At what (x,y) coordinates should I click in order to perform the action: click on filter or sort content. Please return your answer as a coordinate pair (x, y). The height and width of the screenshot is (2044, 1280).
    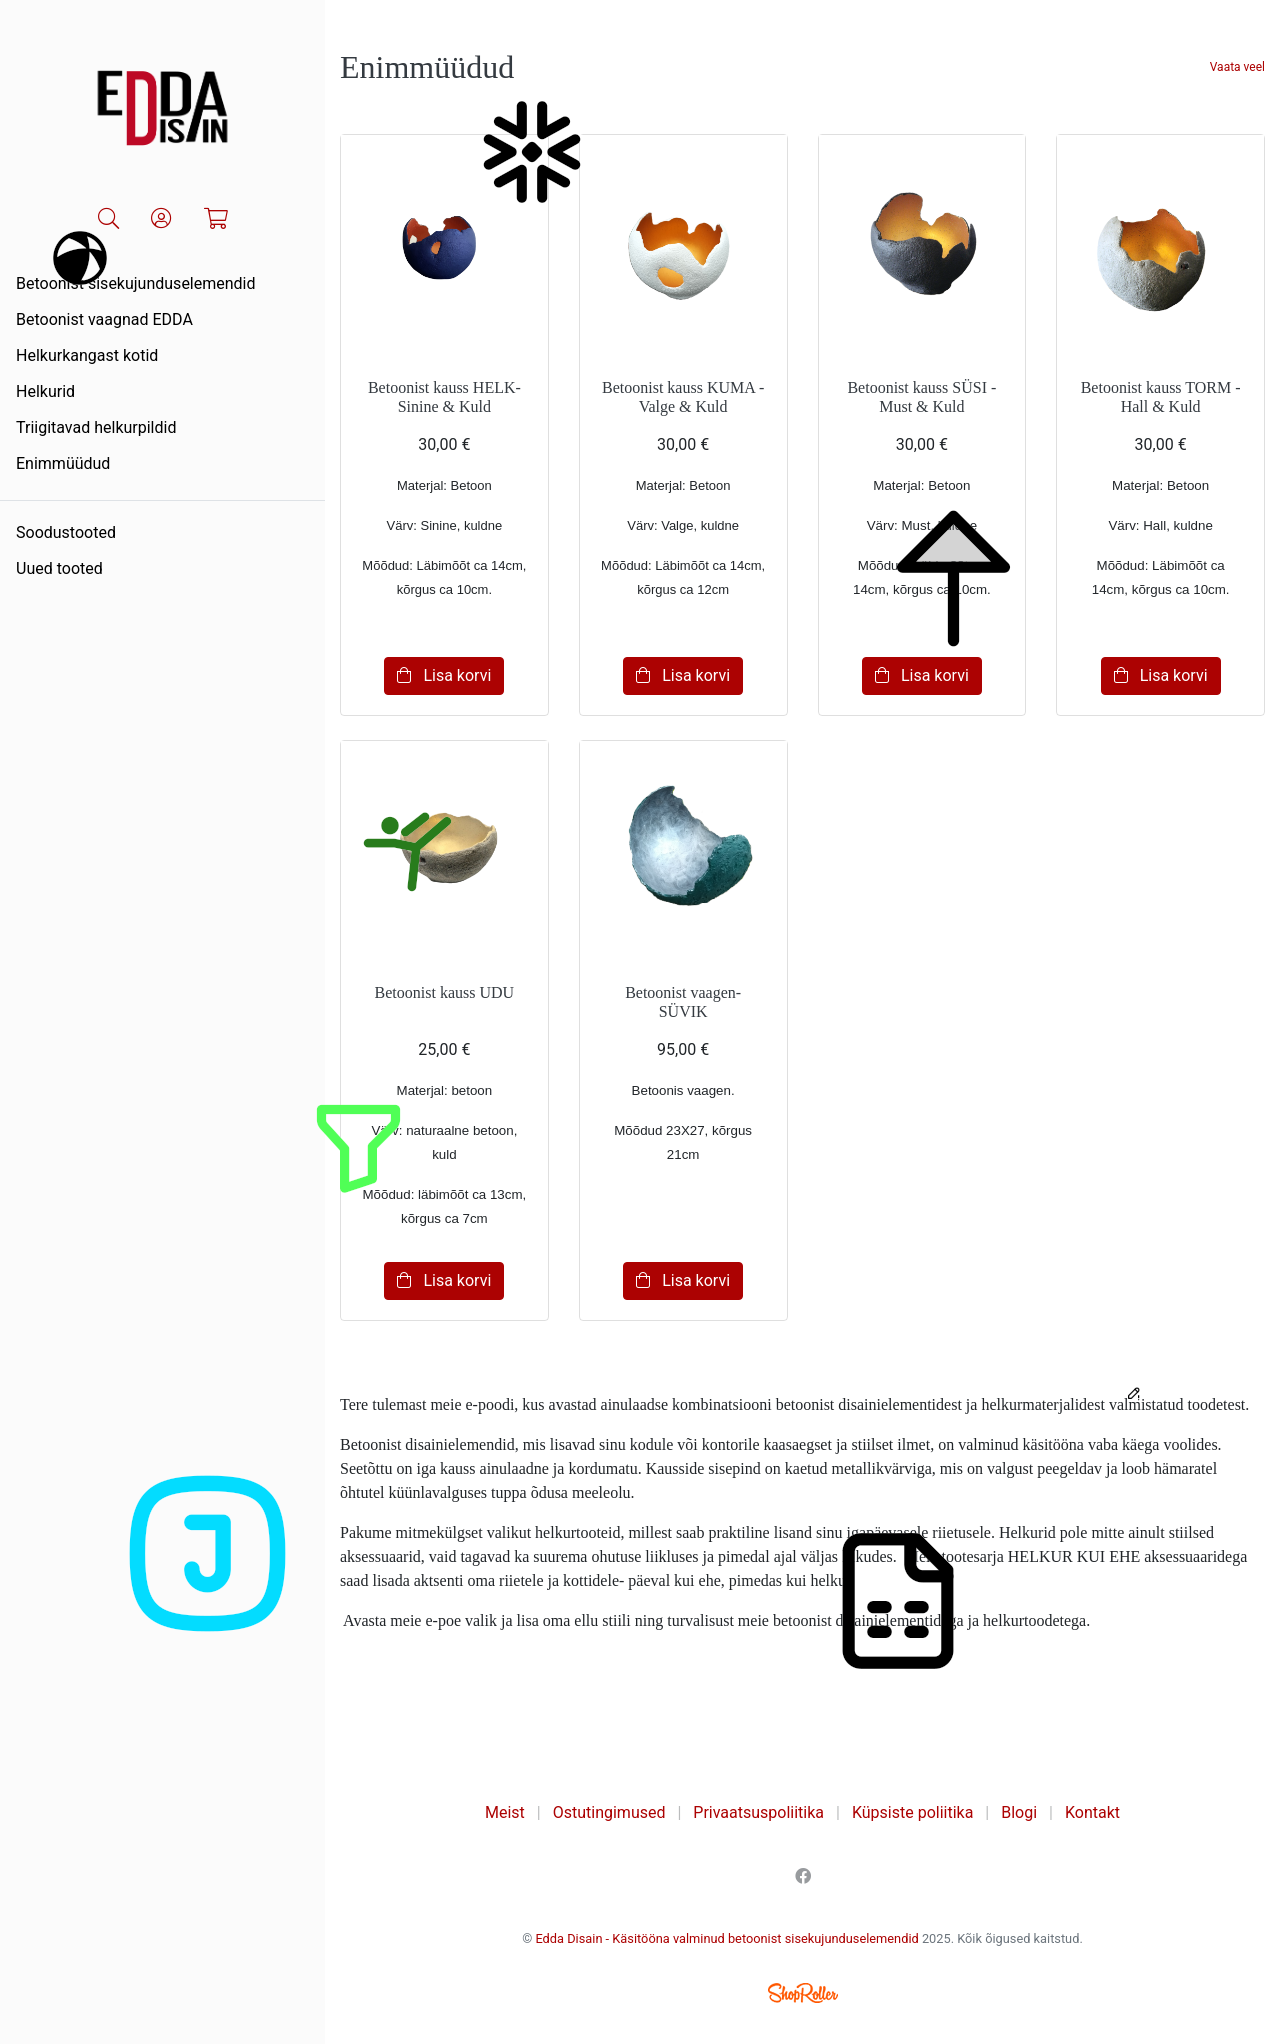
    Looking at the image, I should click on (358, 1146).